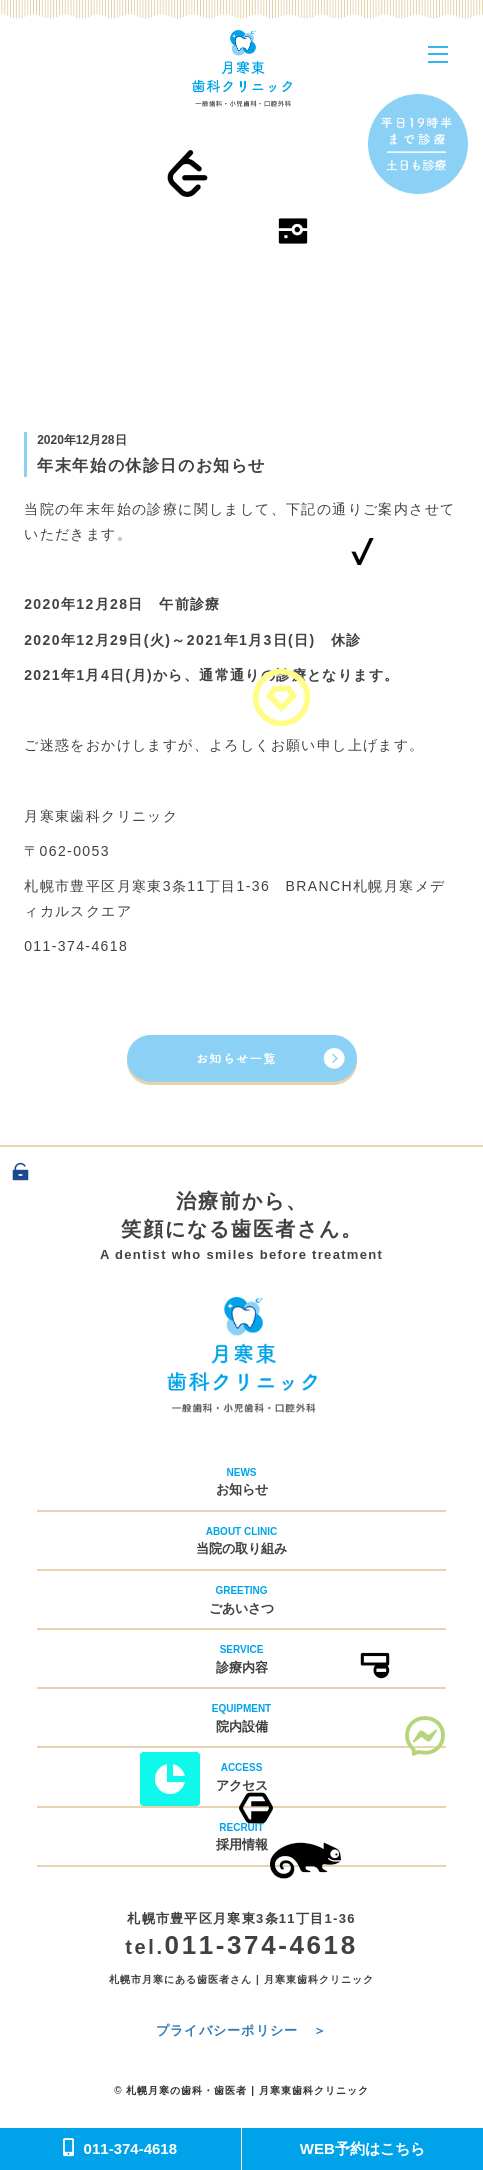 Image resolution: width=483 pixels, height=2170 pixels. I want to click on open leetcode app or website, so click(187, 173).